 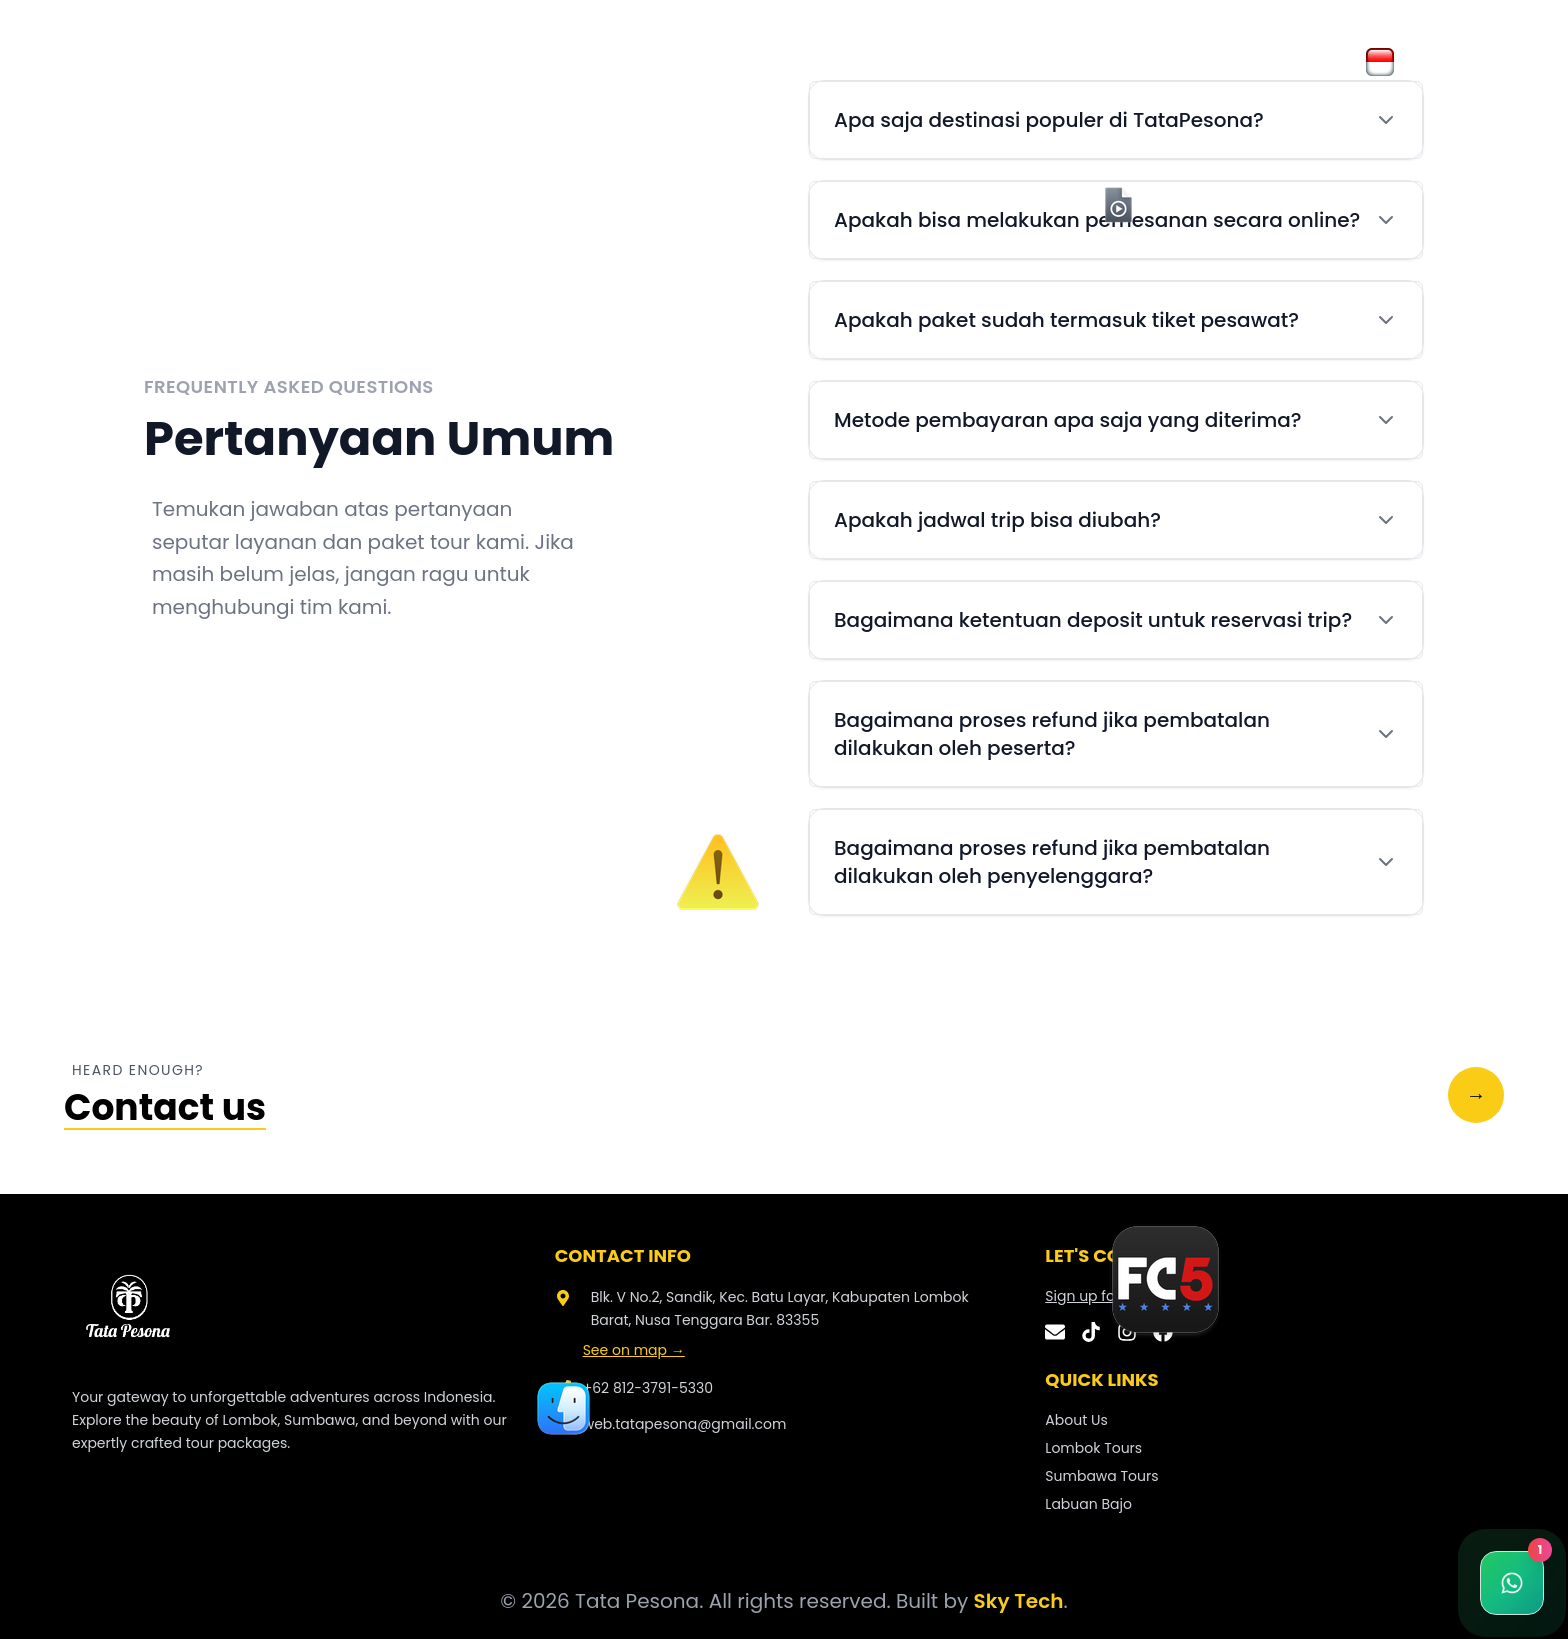 What do you see at coordinates (1165, 1279) in the screenshot?
I see `launch far cry 5 game` at bounding box center [1165, 1279].